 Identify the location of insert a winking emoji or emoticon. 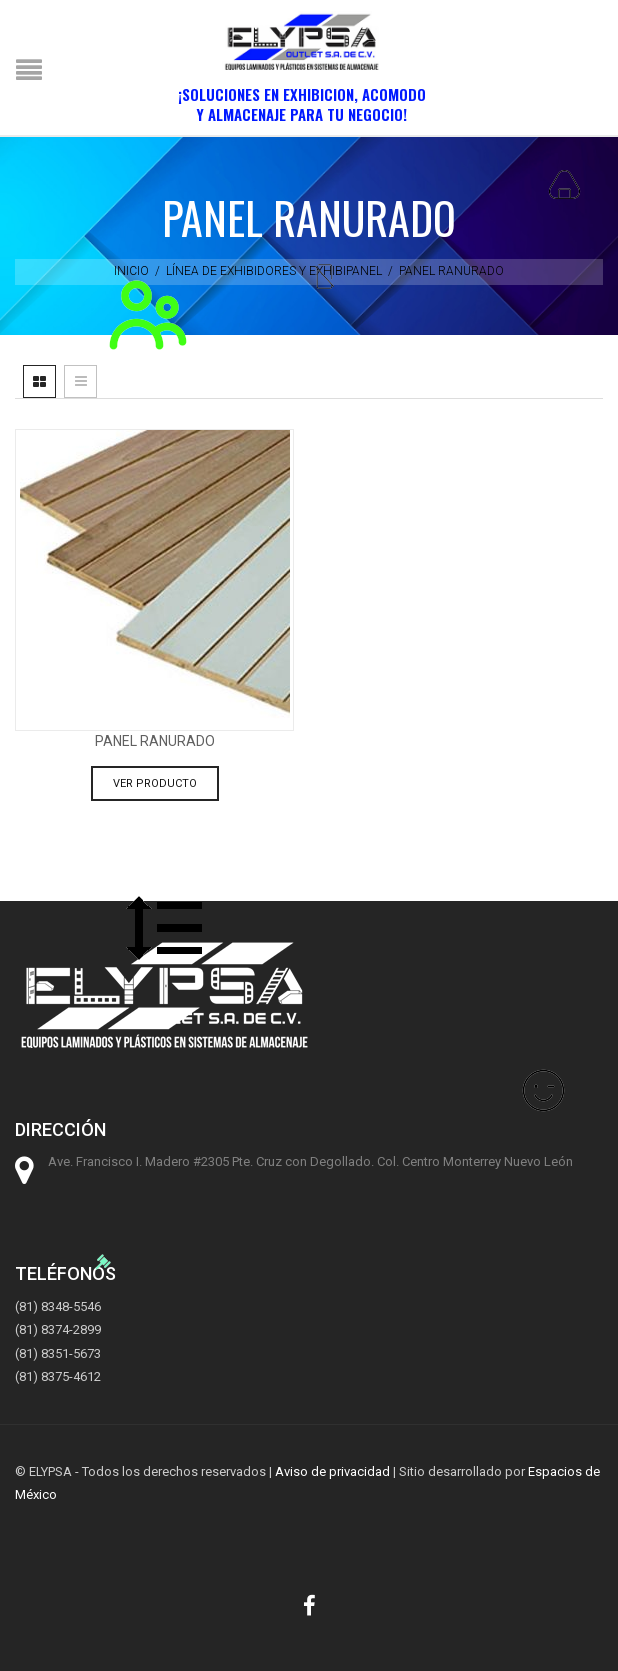
(543, 1090).